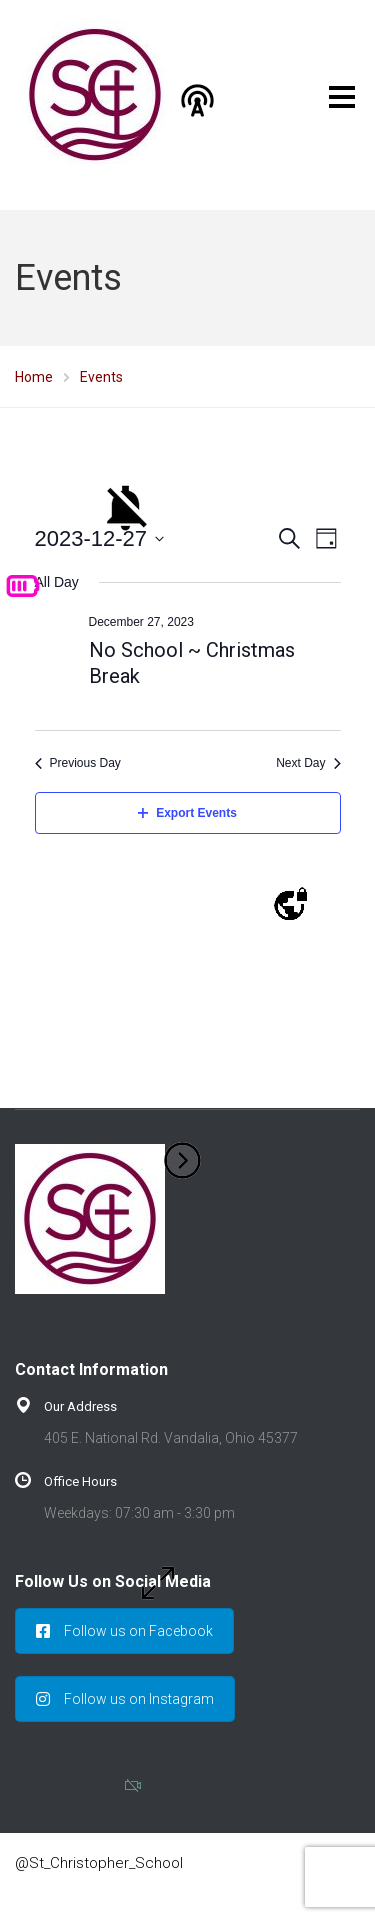  I want to click on maximize window to full screen, so click(158, 1583).